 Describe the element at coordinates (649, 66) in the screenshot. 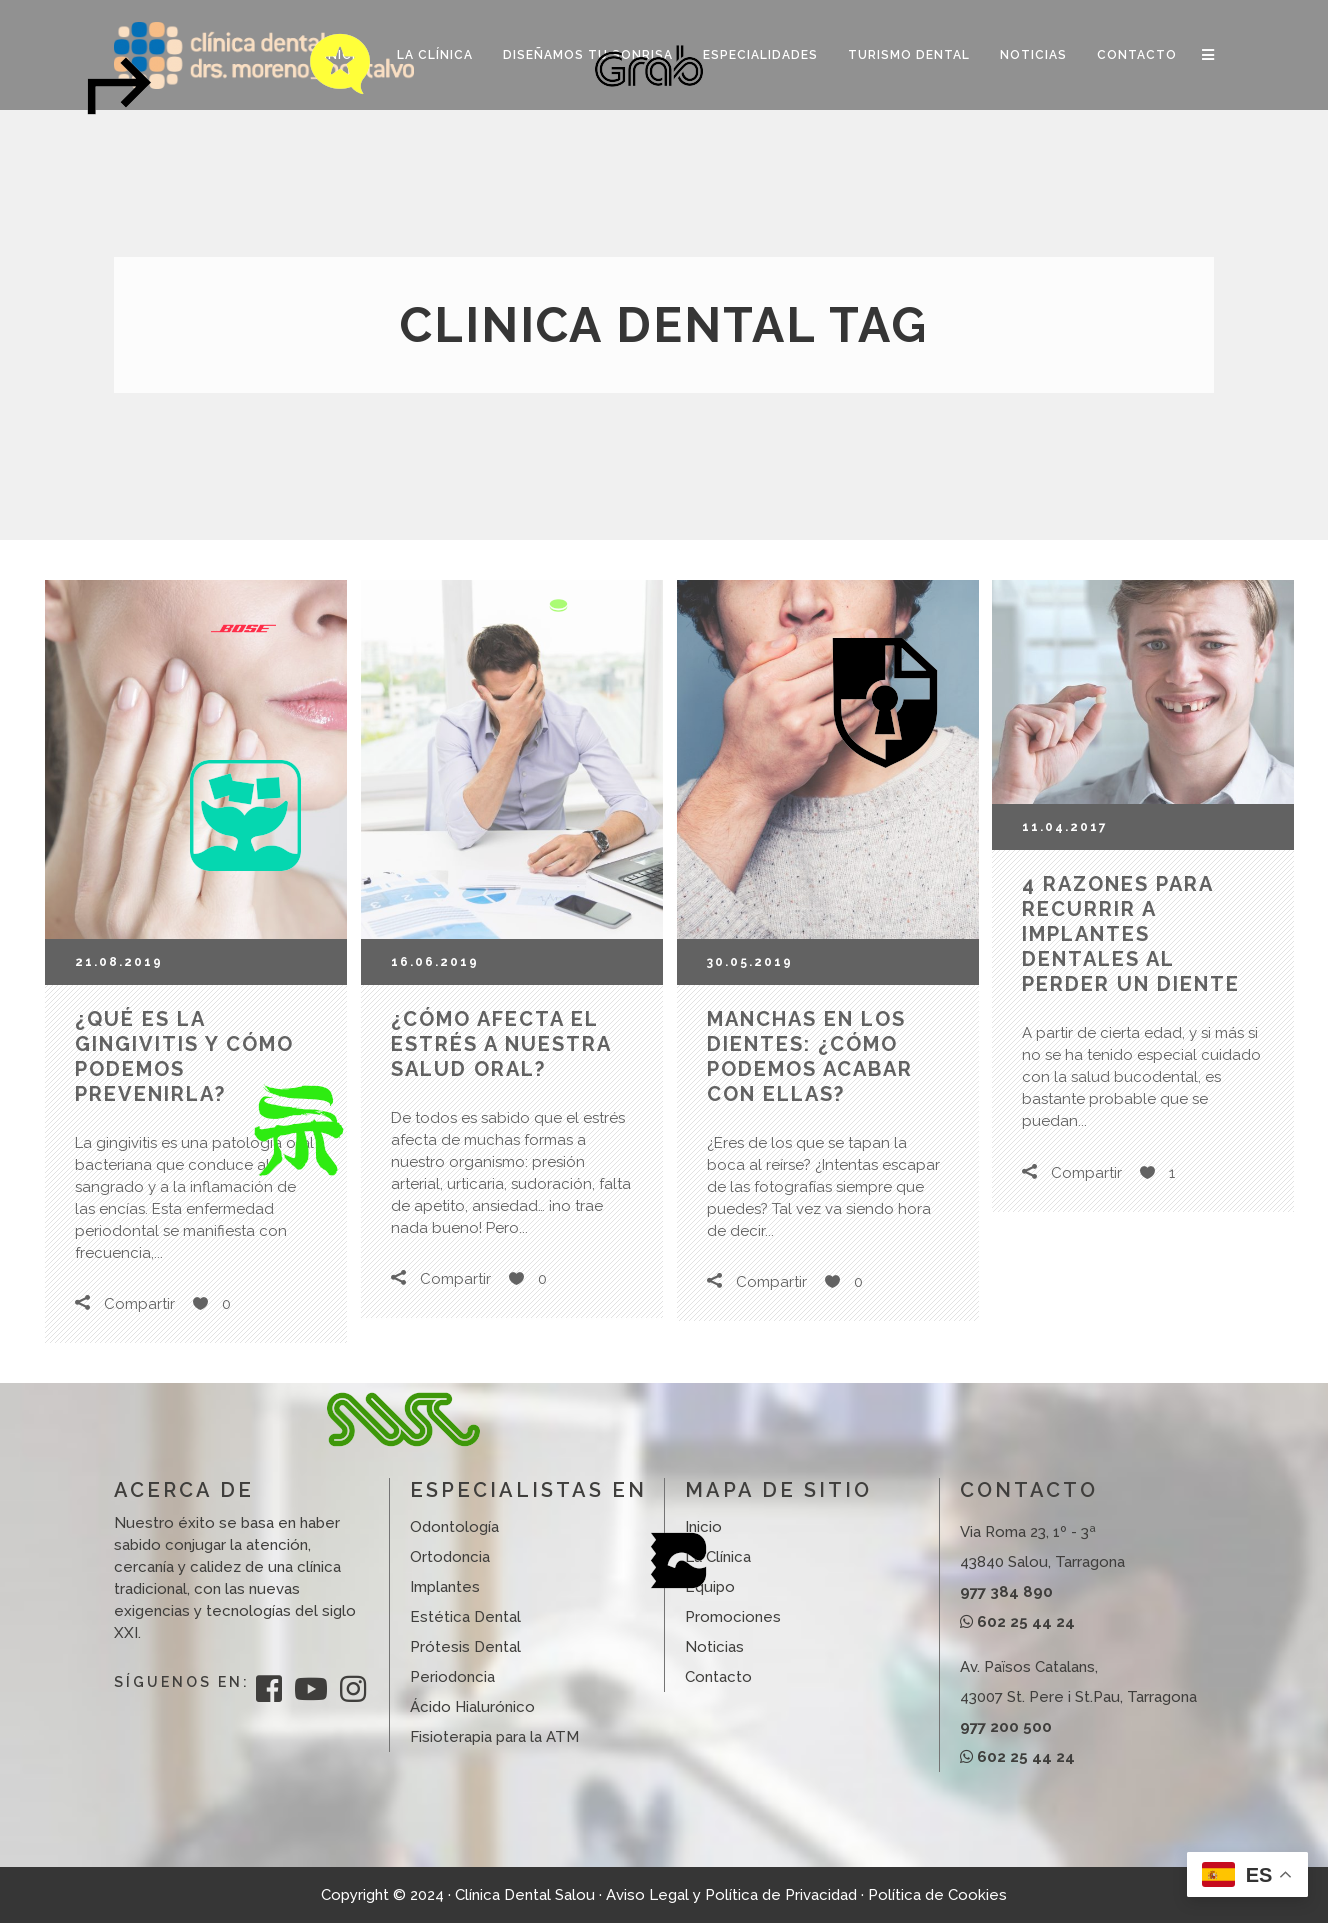

I see `open the Grab app` at that location.